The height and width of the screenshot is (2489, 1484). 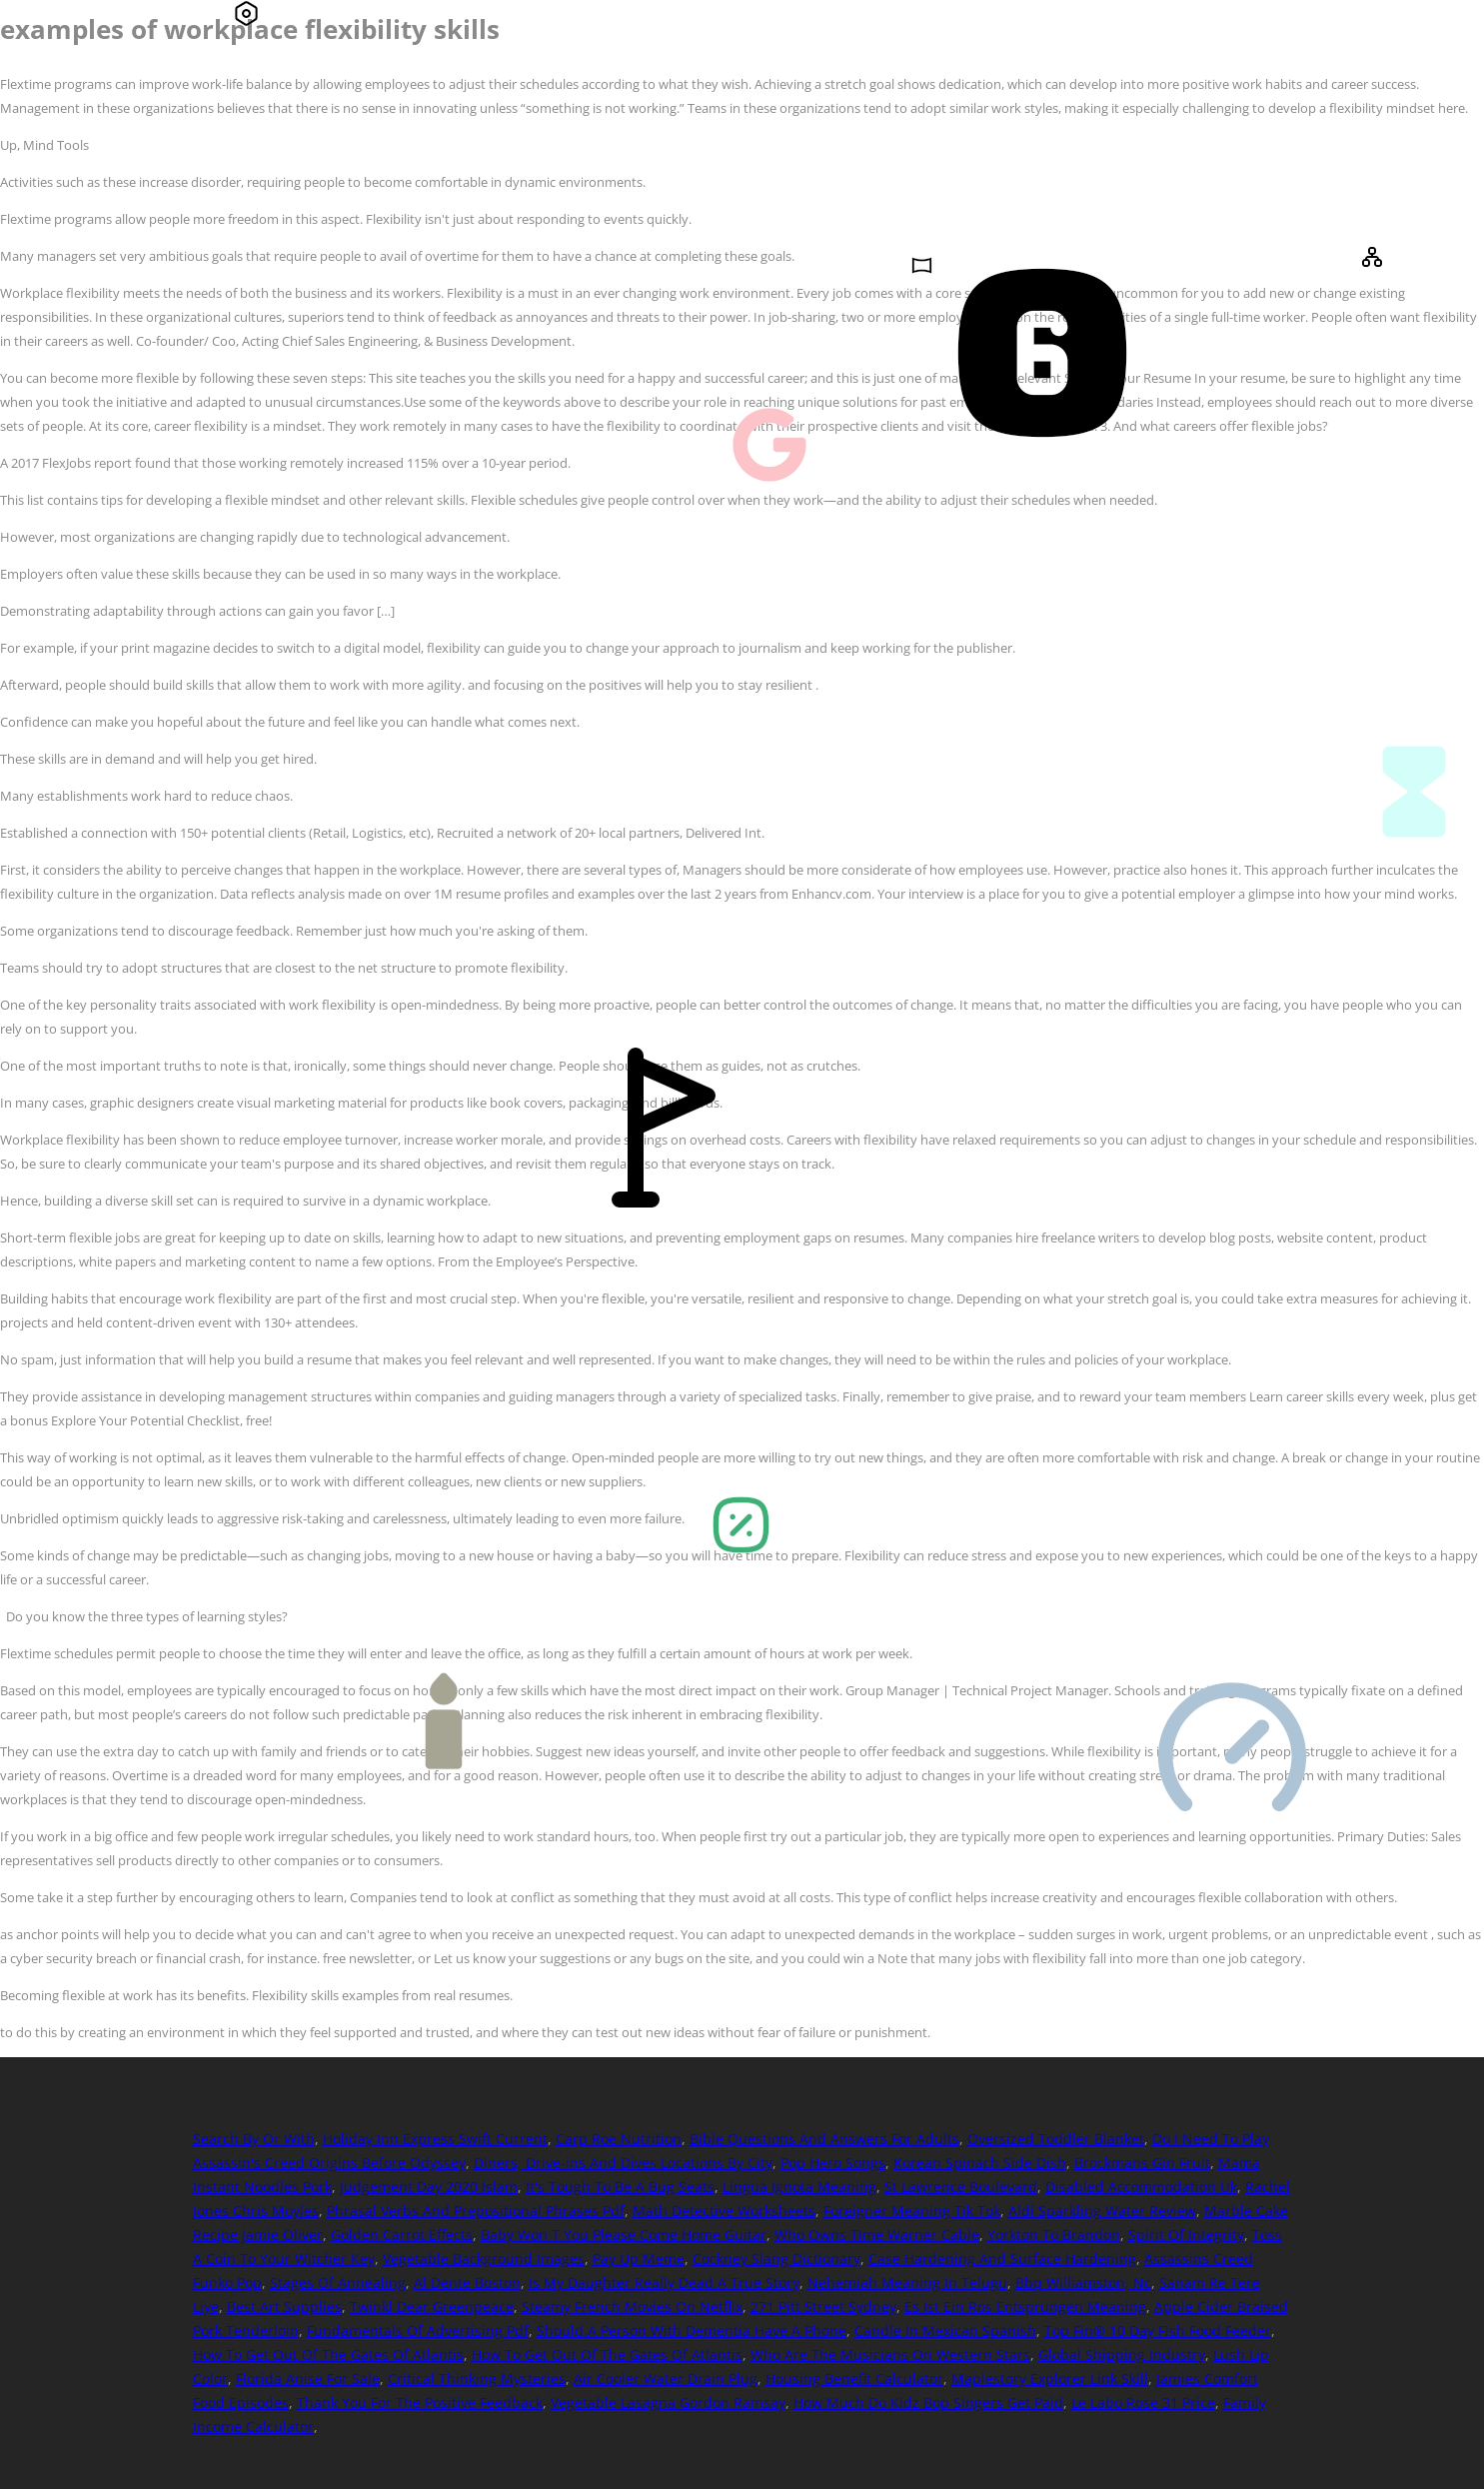 I want to click on view site structure or hierarchy, so click(x=1372, y=257).